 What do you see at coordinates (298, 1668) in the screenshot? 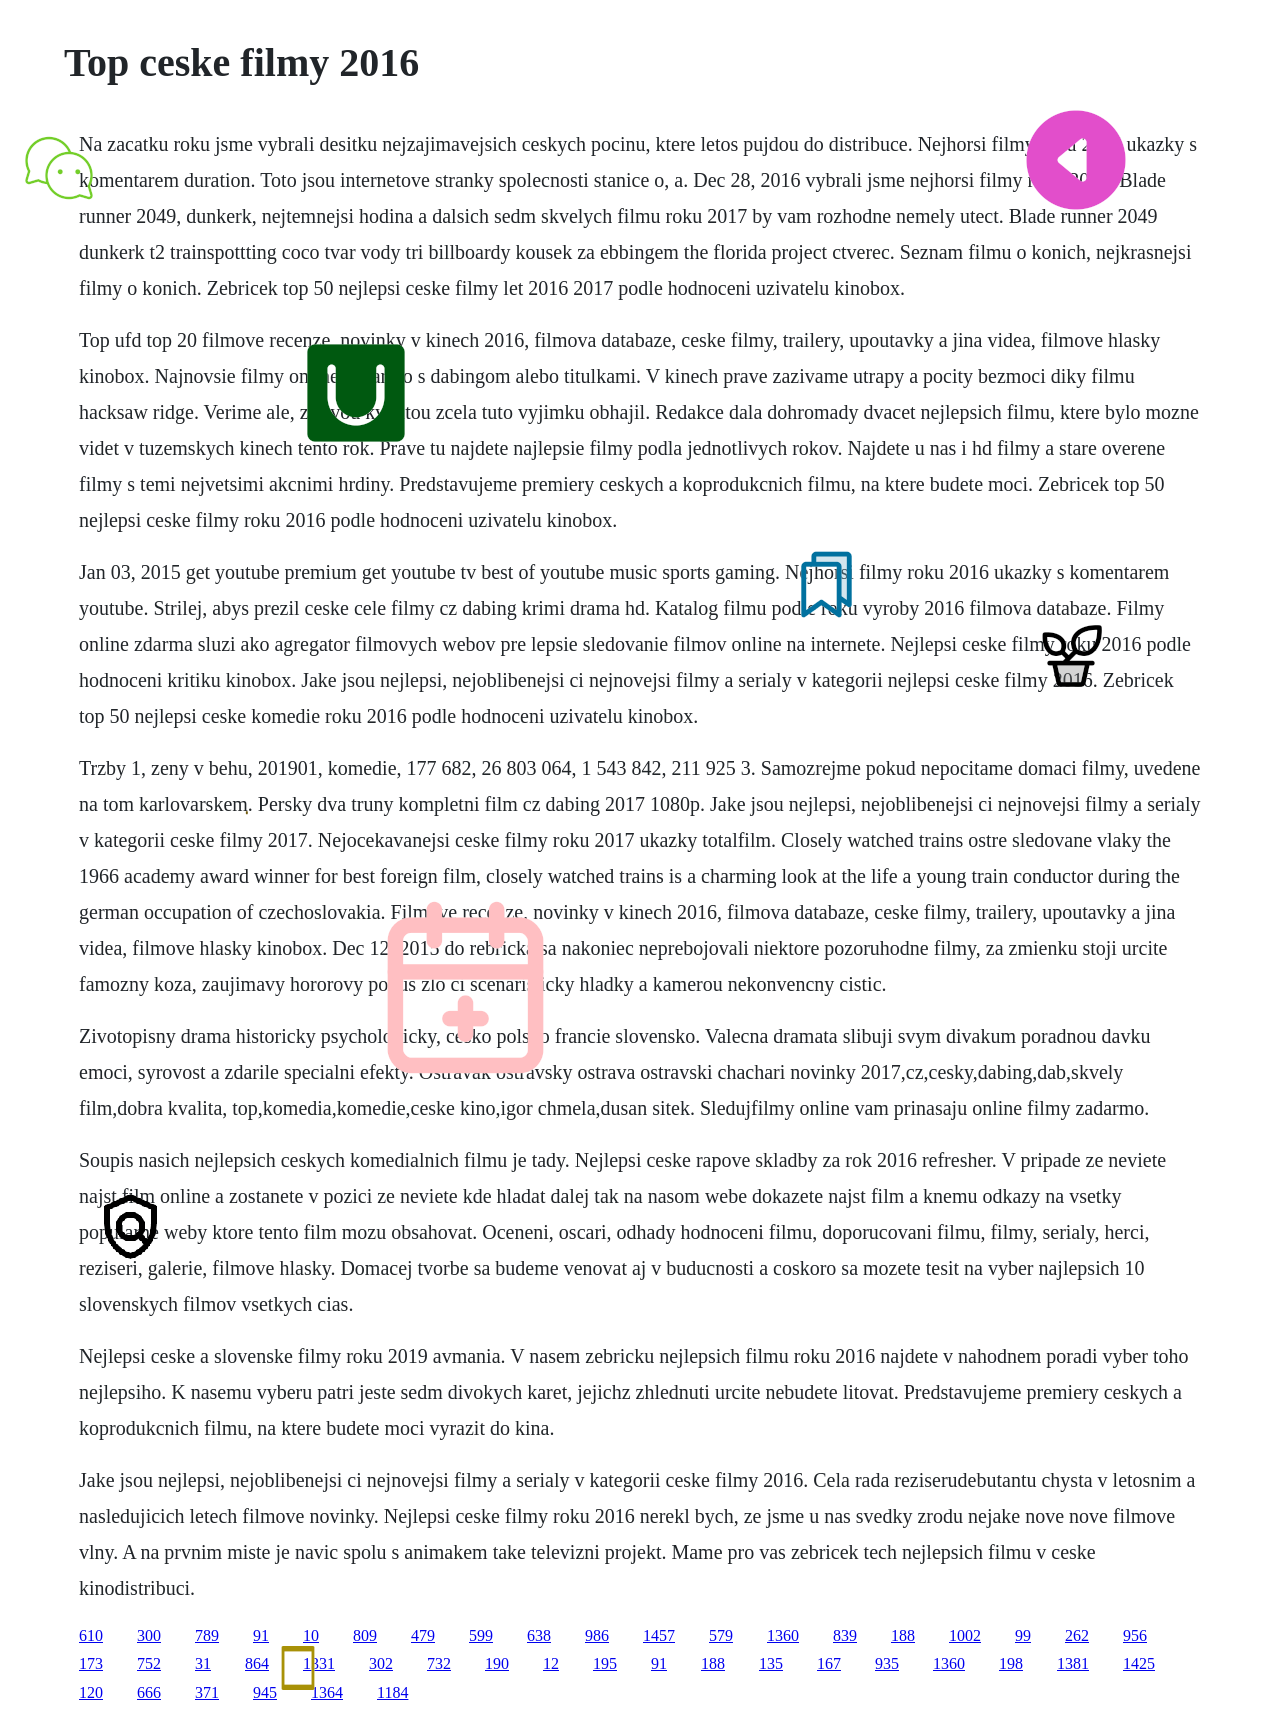
I see `switch to tablet display mode` at bounding box center [298, 1668].